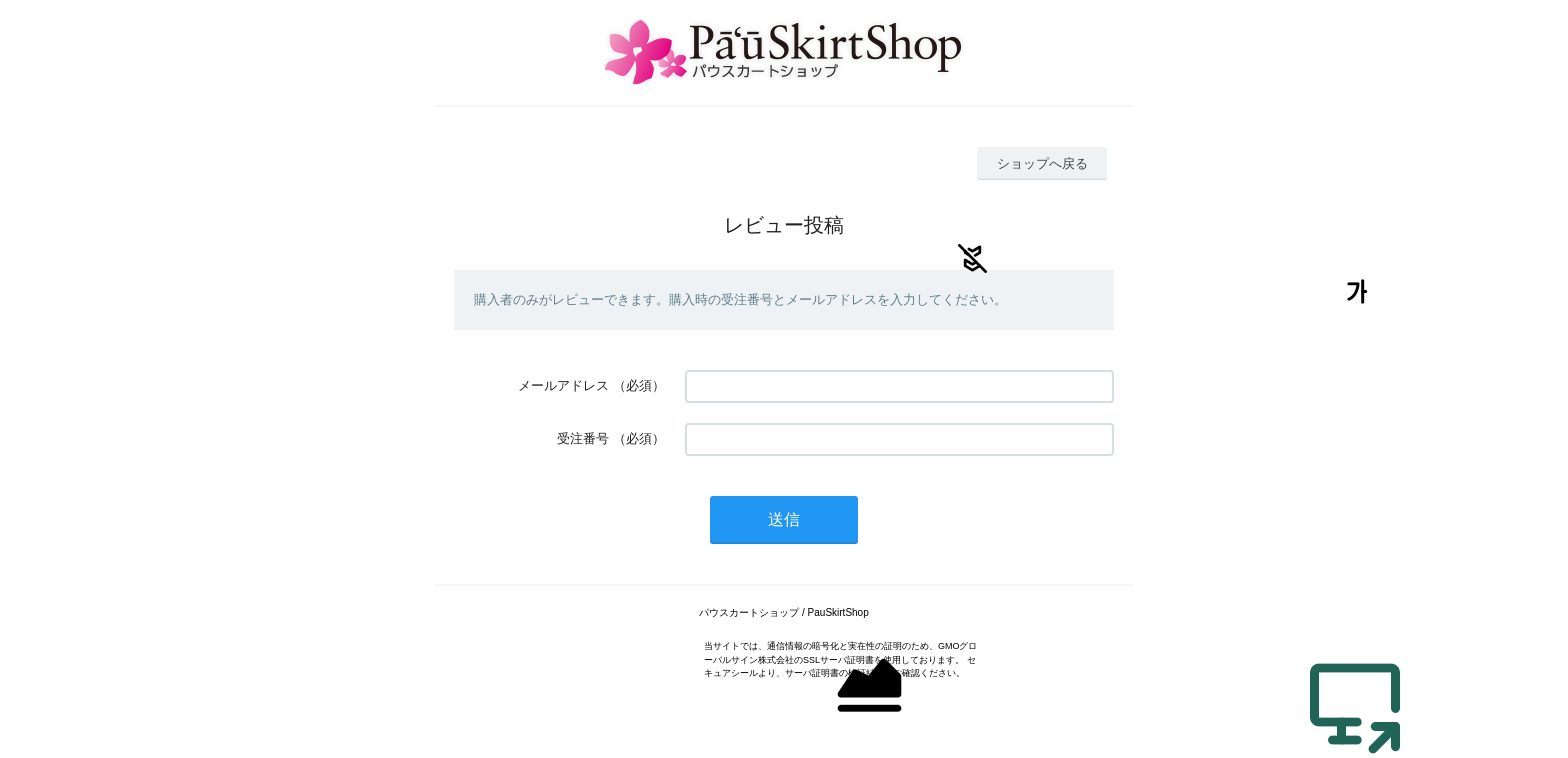 This screenshot has width=1568, height=758. I want to click on switch to korean keyboard input, so click(1356, 291).